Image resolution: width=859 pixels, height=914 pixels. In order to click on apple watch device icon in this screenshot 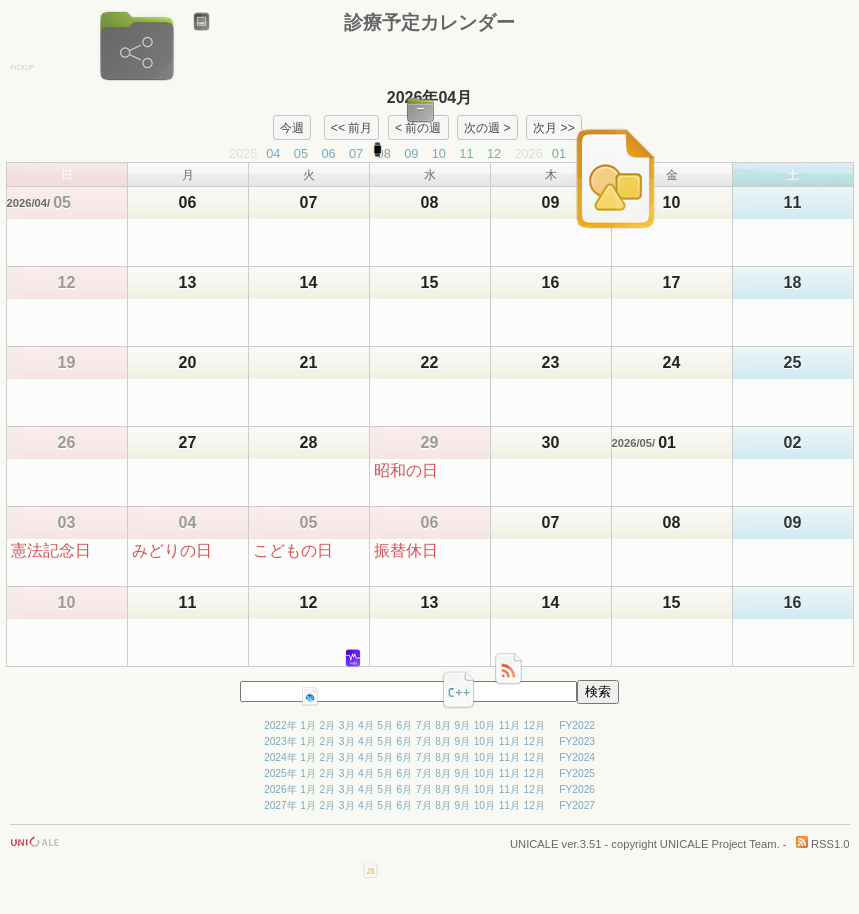, I will do `click(377, 149)`.